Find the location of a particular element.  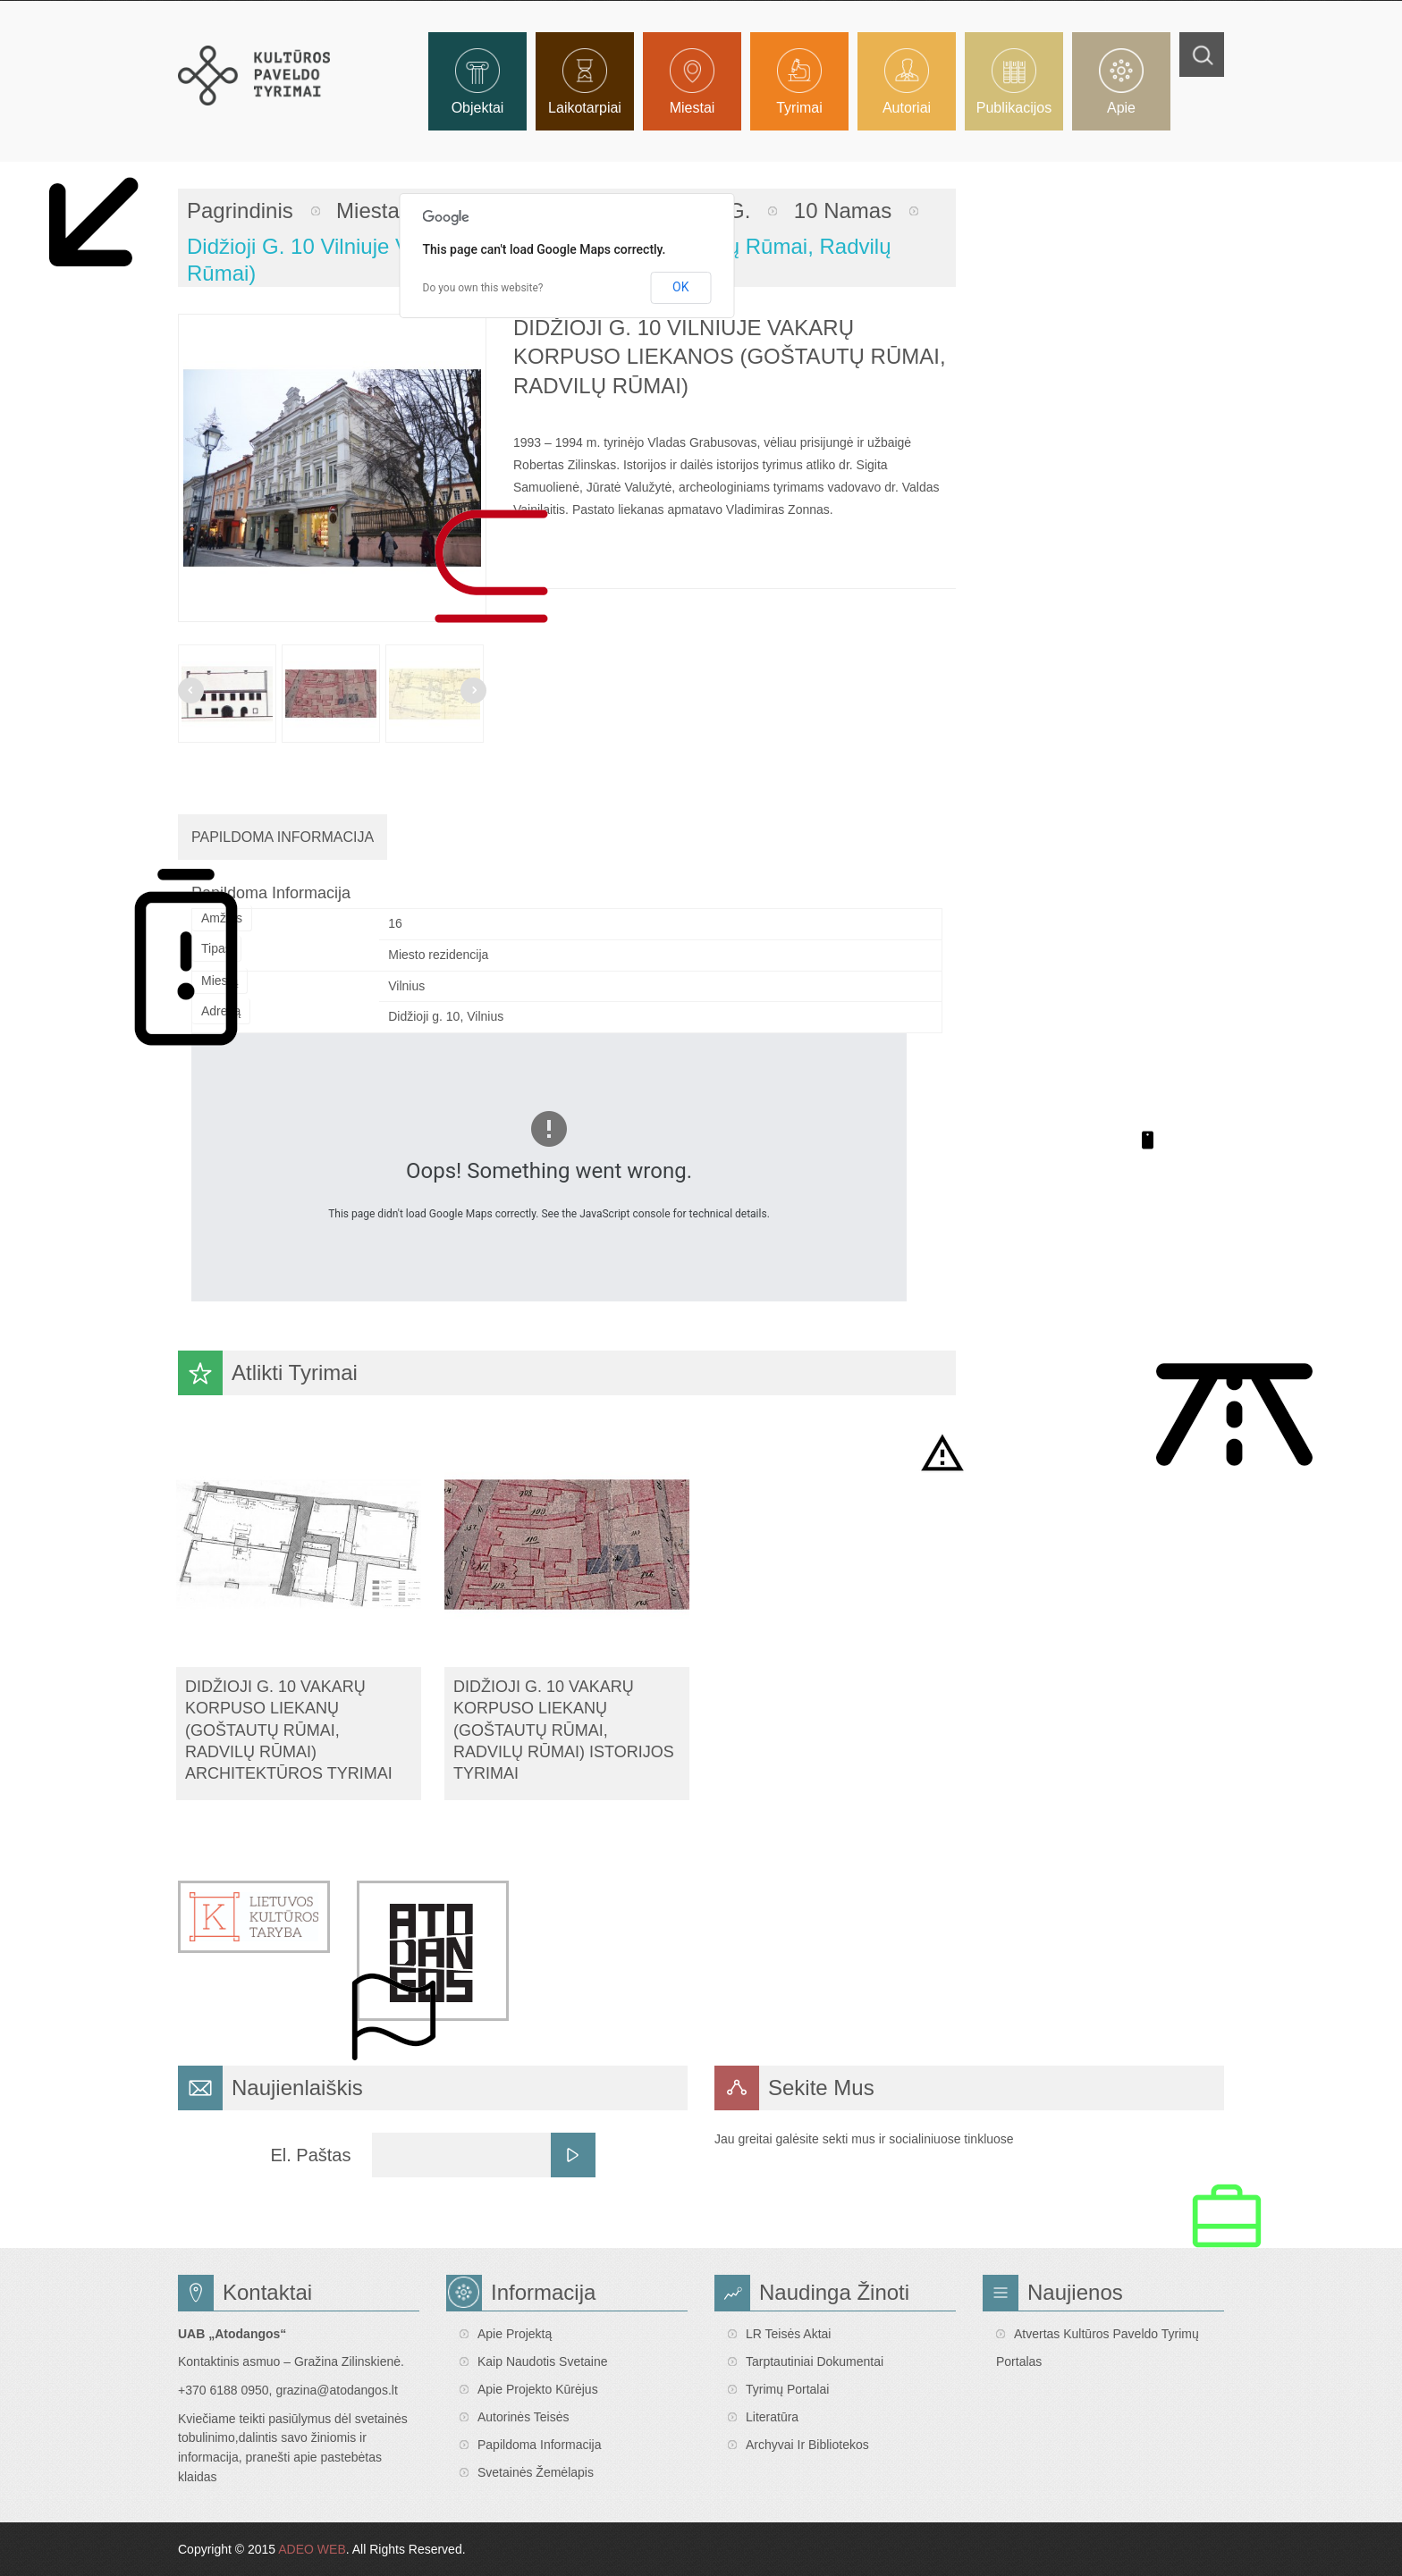

access travel or trip settings is located at coordinates (1227, 2218).